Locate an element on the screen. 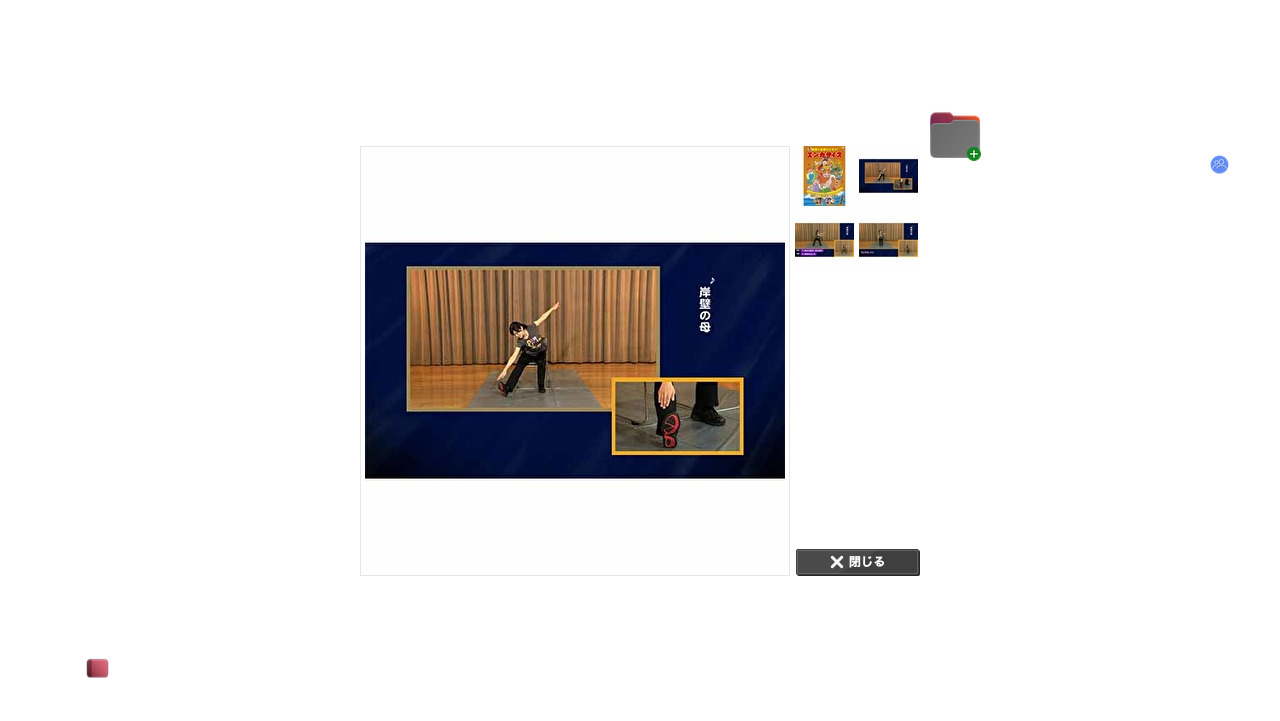 The width and height of the screenshot is (1280, 721). access user account and personal settings is located at coordinates (1219, 164).